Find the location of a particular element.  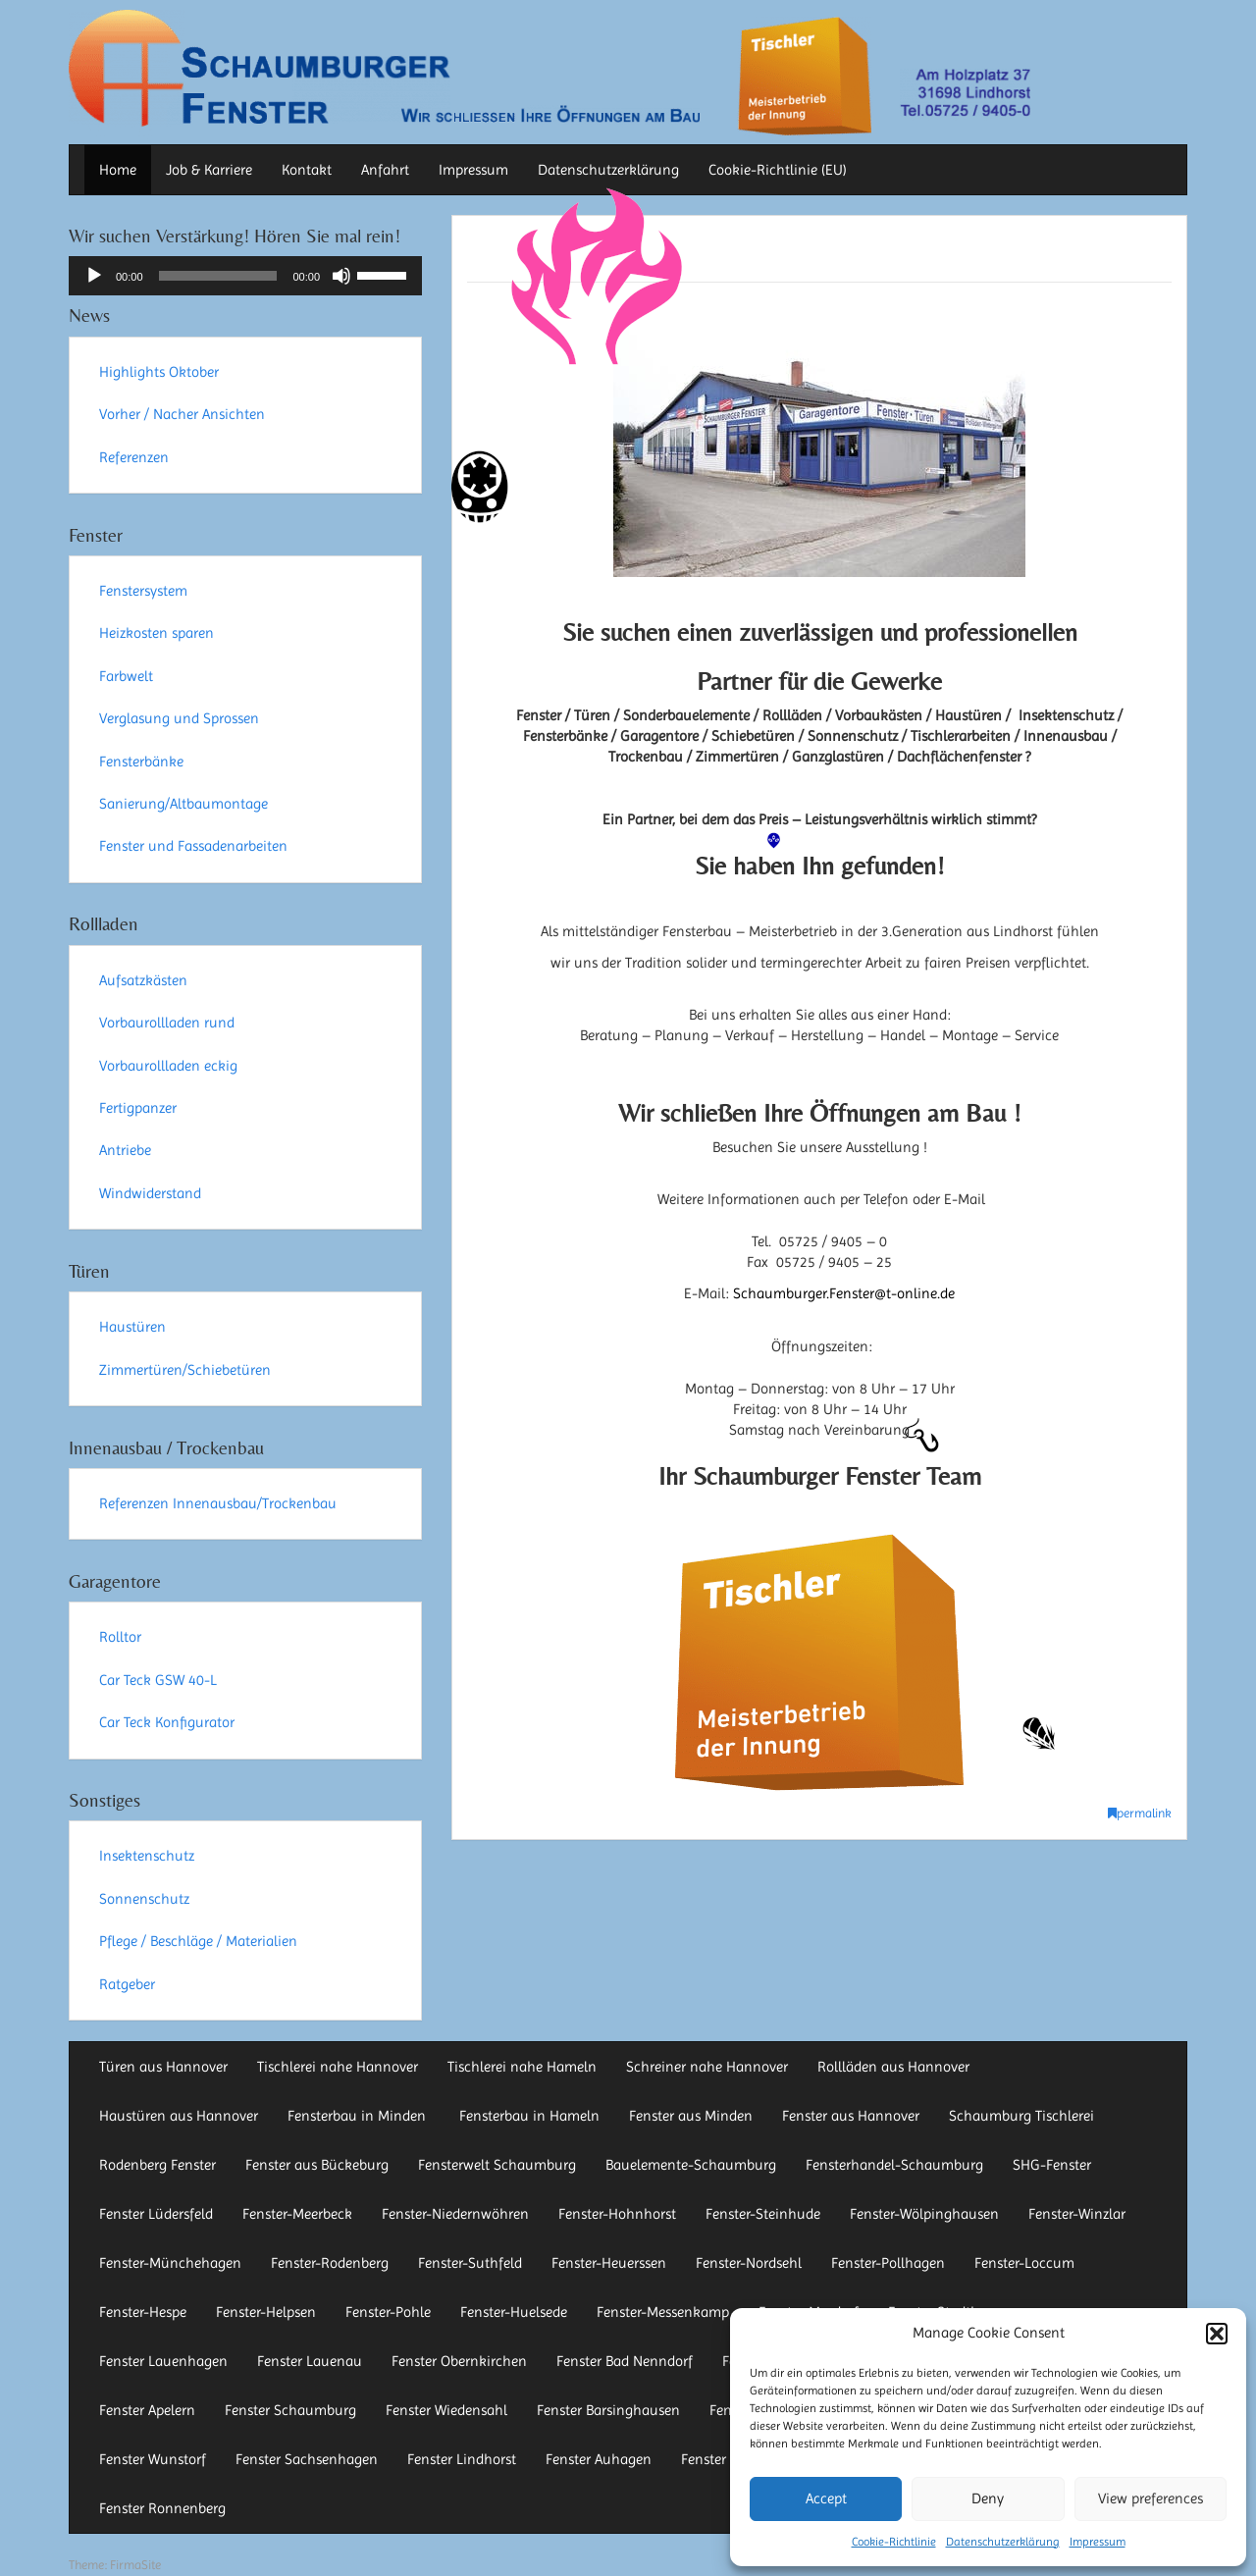

drill tool or equipment icon is located at coordinates (1038, 1733).